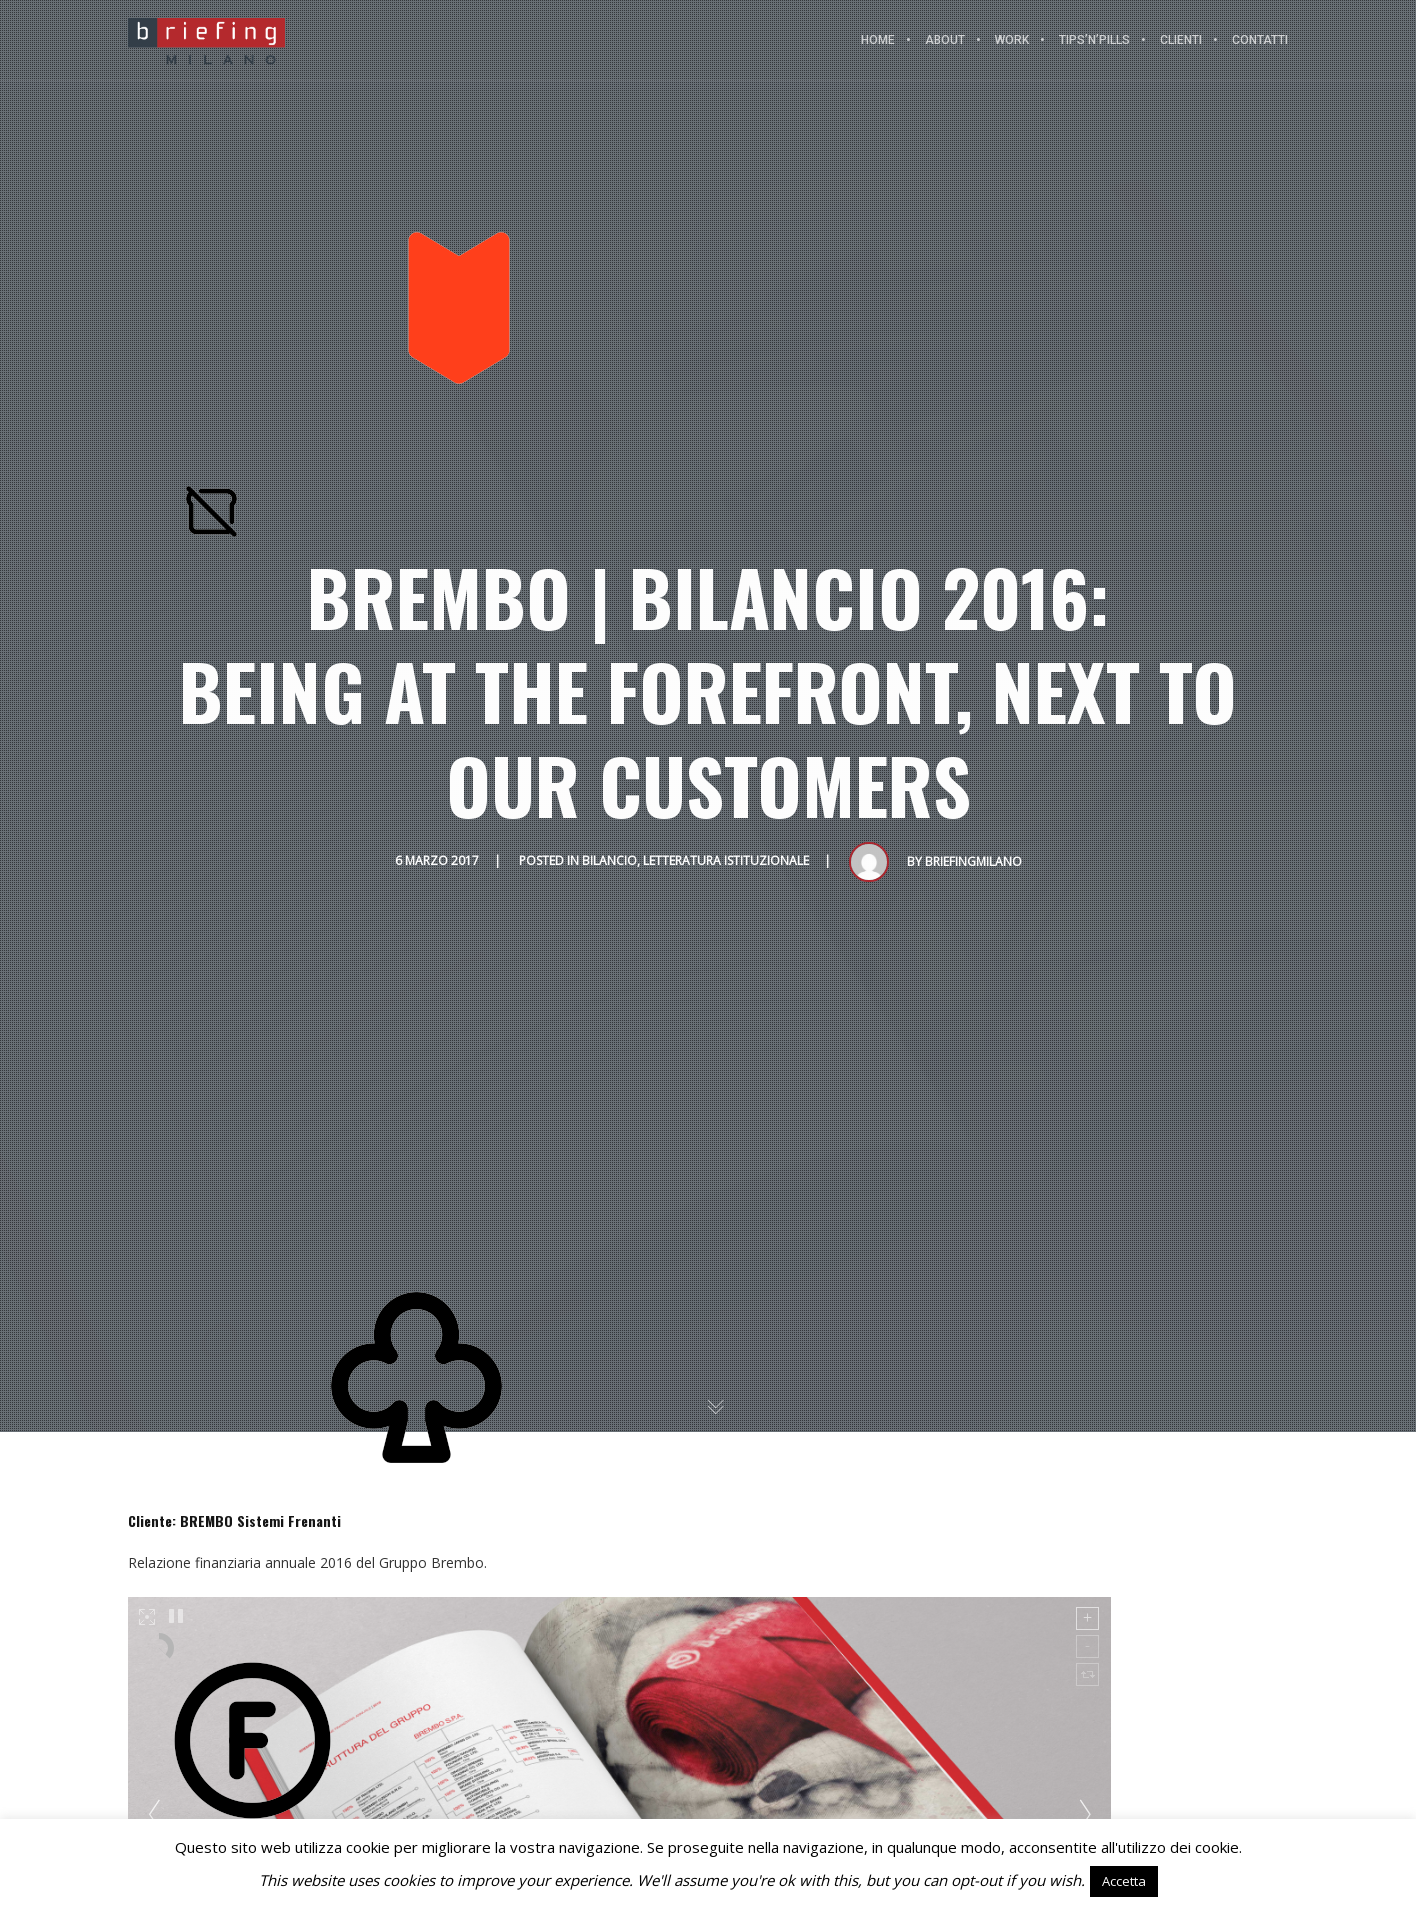 Image resolution: width=1416 pixels, height=1909 pixels. Describe the element at coordinates (211, 511) in the screenshot. I see `indicates gluten-free or bread-free option` at that location.